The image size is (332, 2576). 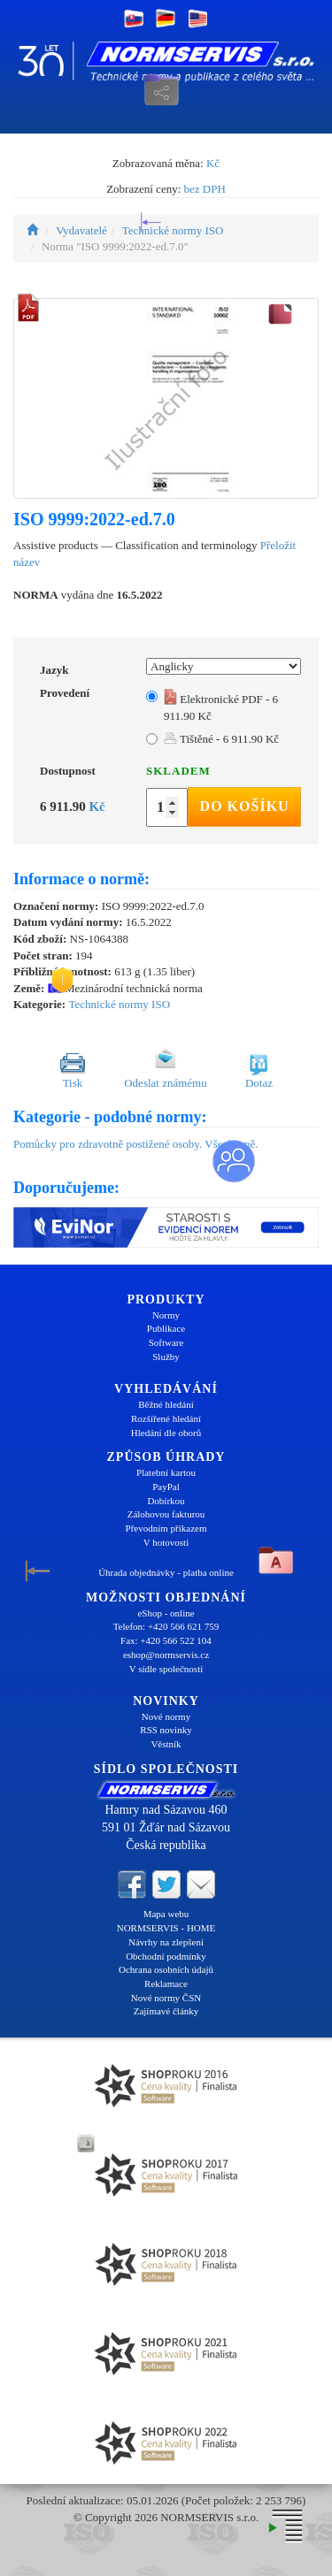 I want to click on folder containing AutoCAD project files, so click(x=275, y=1561).